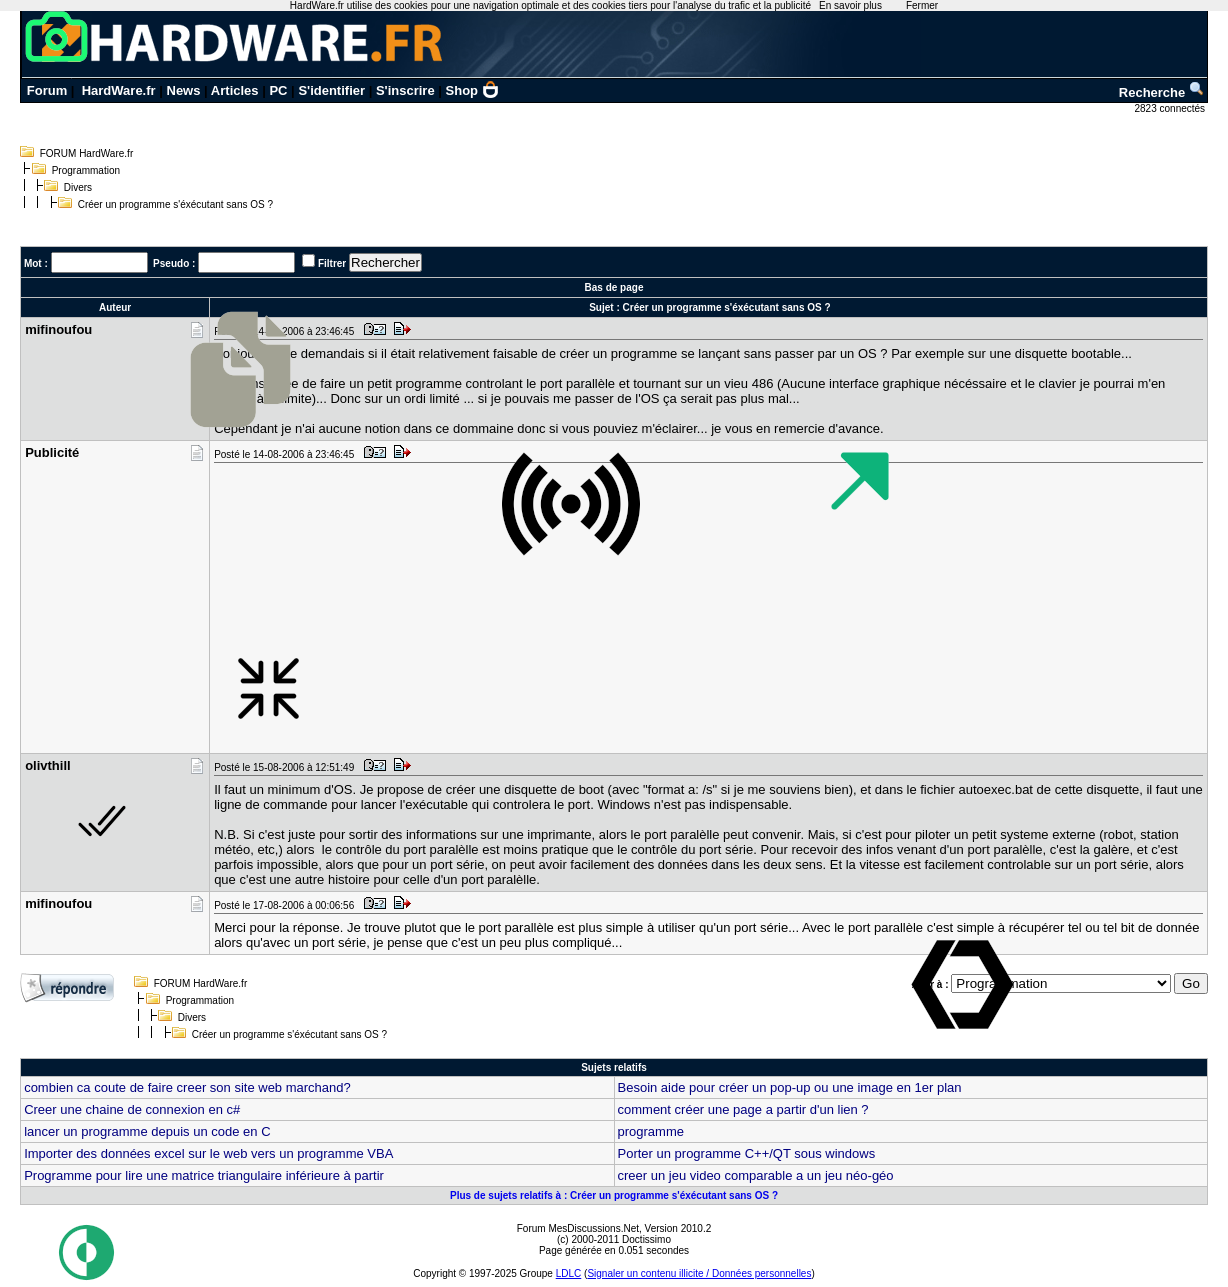  What do you see at coordinates (56, 36) in the screenshot?
I see `take a photo` at bounding box center [56, 36].